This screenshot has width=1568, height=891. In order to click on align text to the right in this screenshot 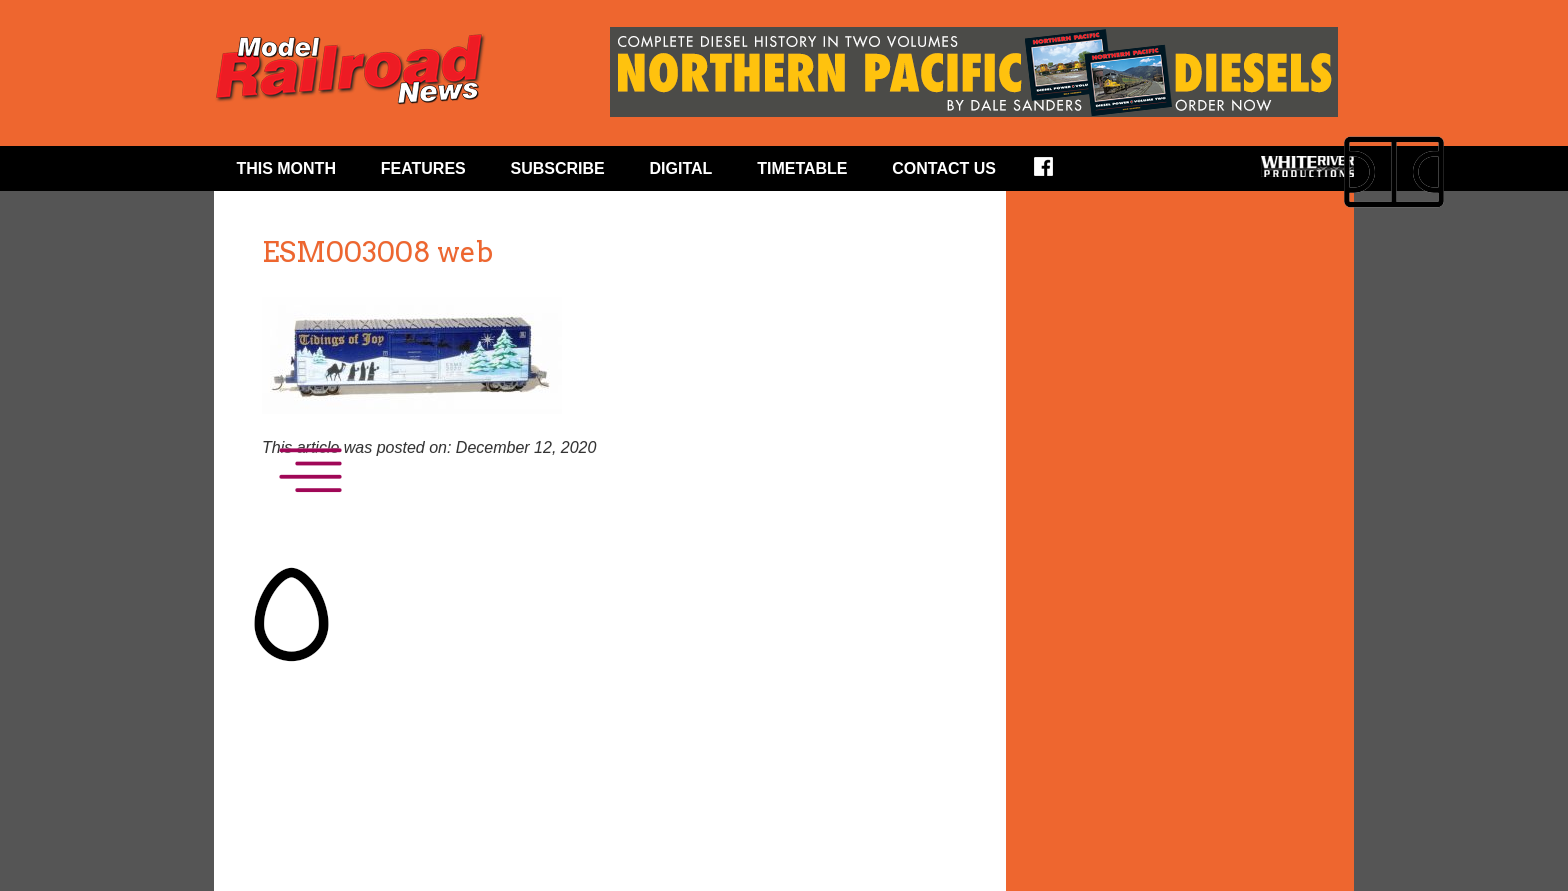, I will do `click(310, 471)`.